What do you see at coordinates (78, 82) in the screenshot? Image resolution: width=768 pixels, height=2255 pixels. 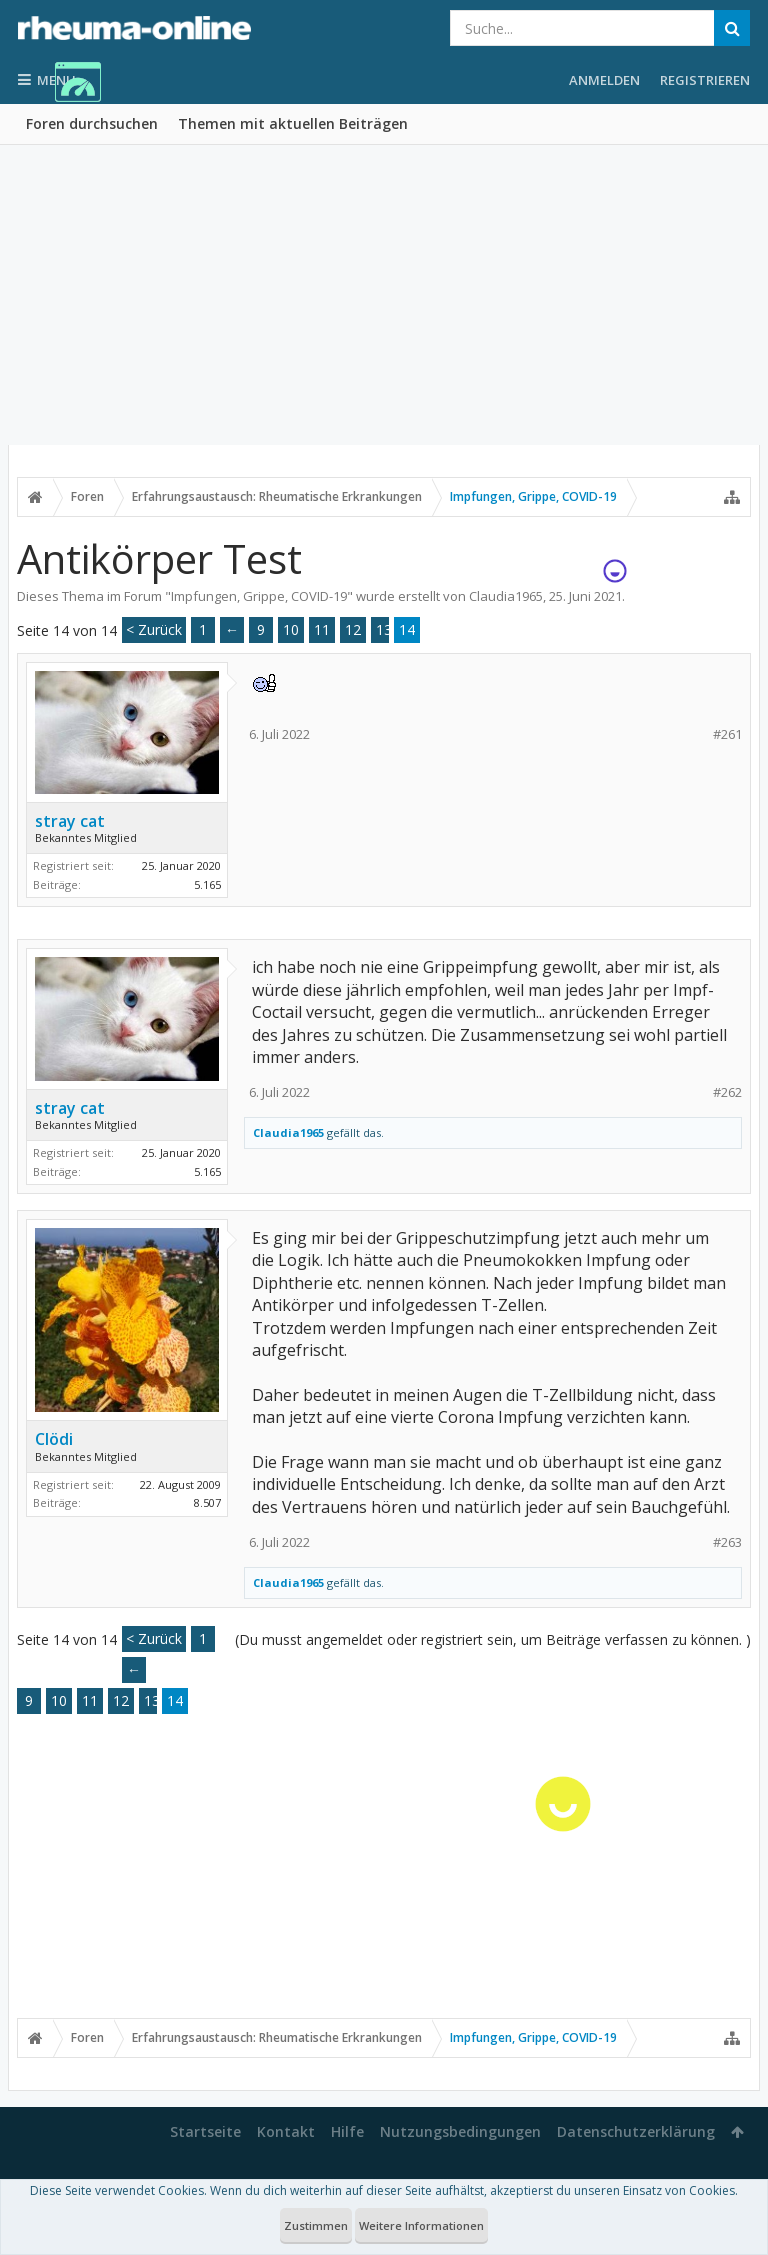 I see `open Google PageSpeed Insights` at bounding box center [78, 82].